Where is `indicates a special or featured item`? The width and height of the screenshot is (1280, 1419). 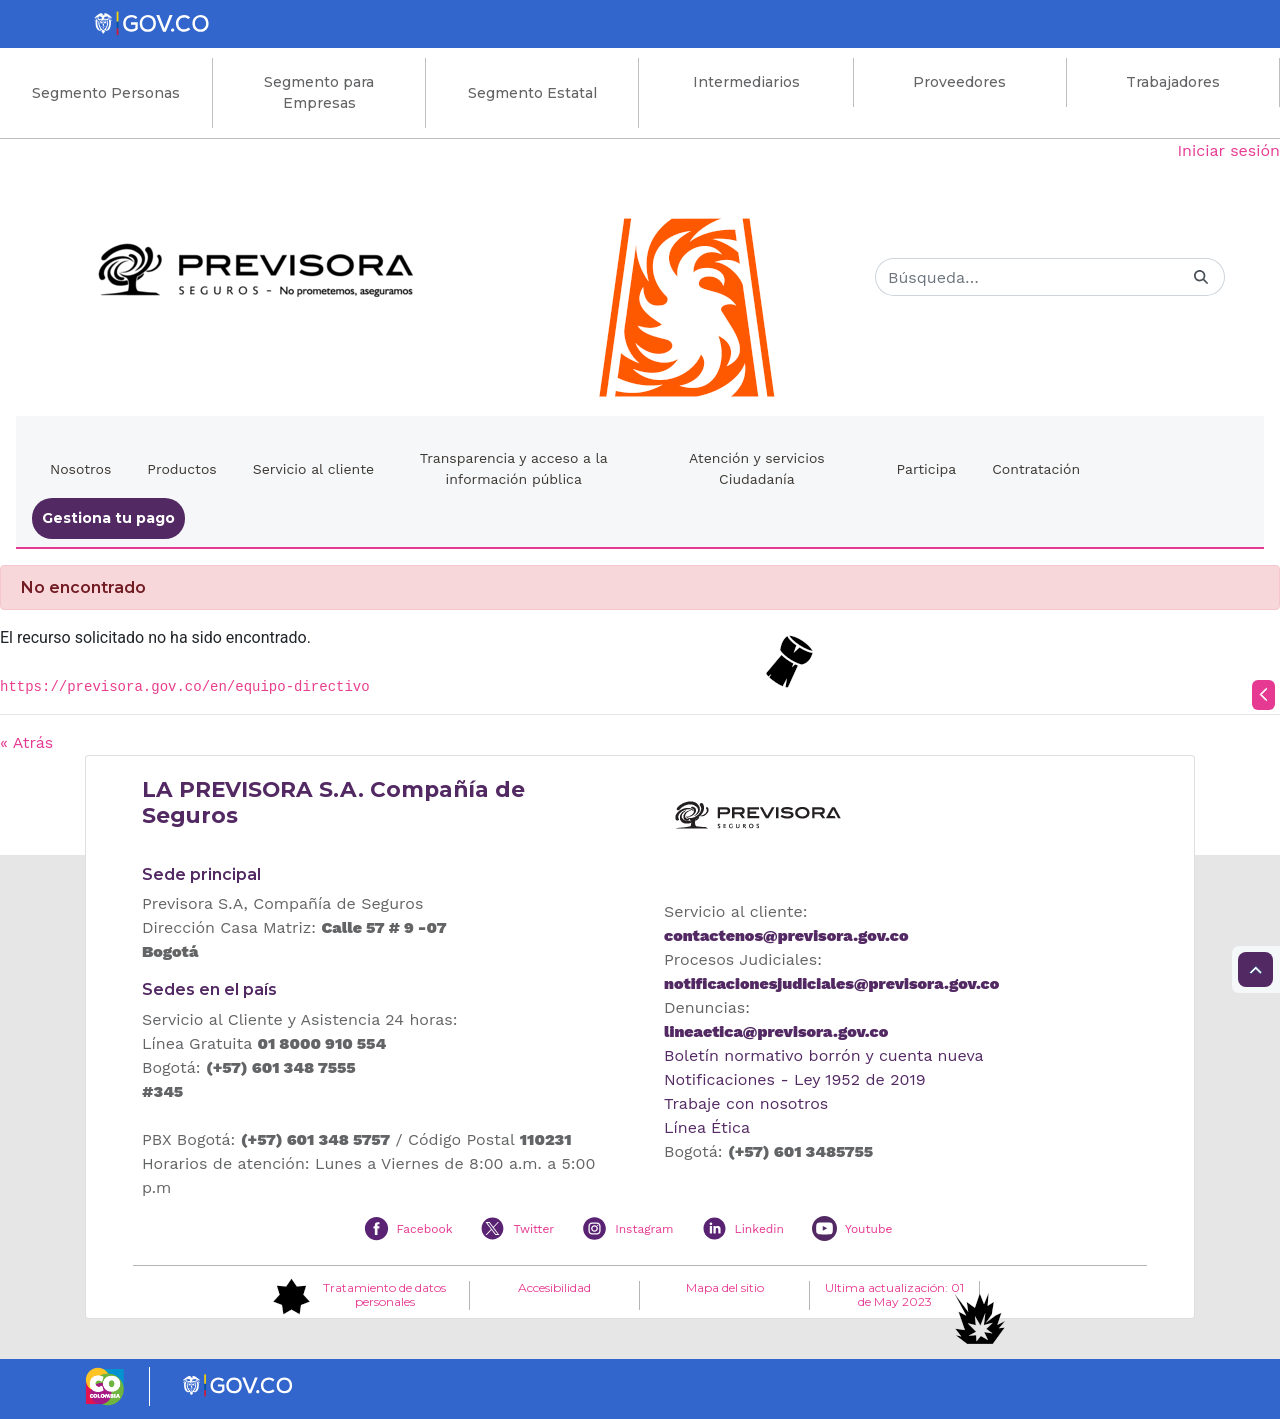
indicates a special or featured item is located at coordinates (291, 1296).